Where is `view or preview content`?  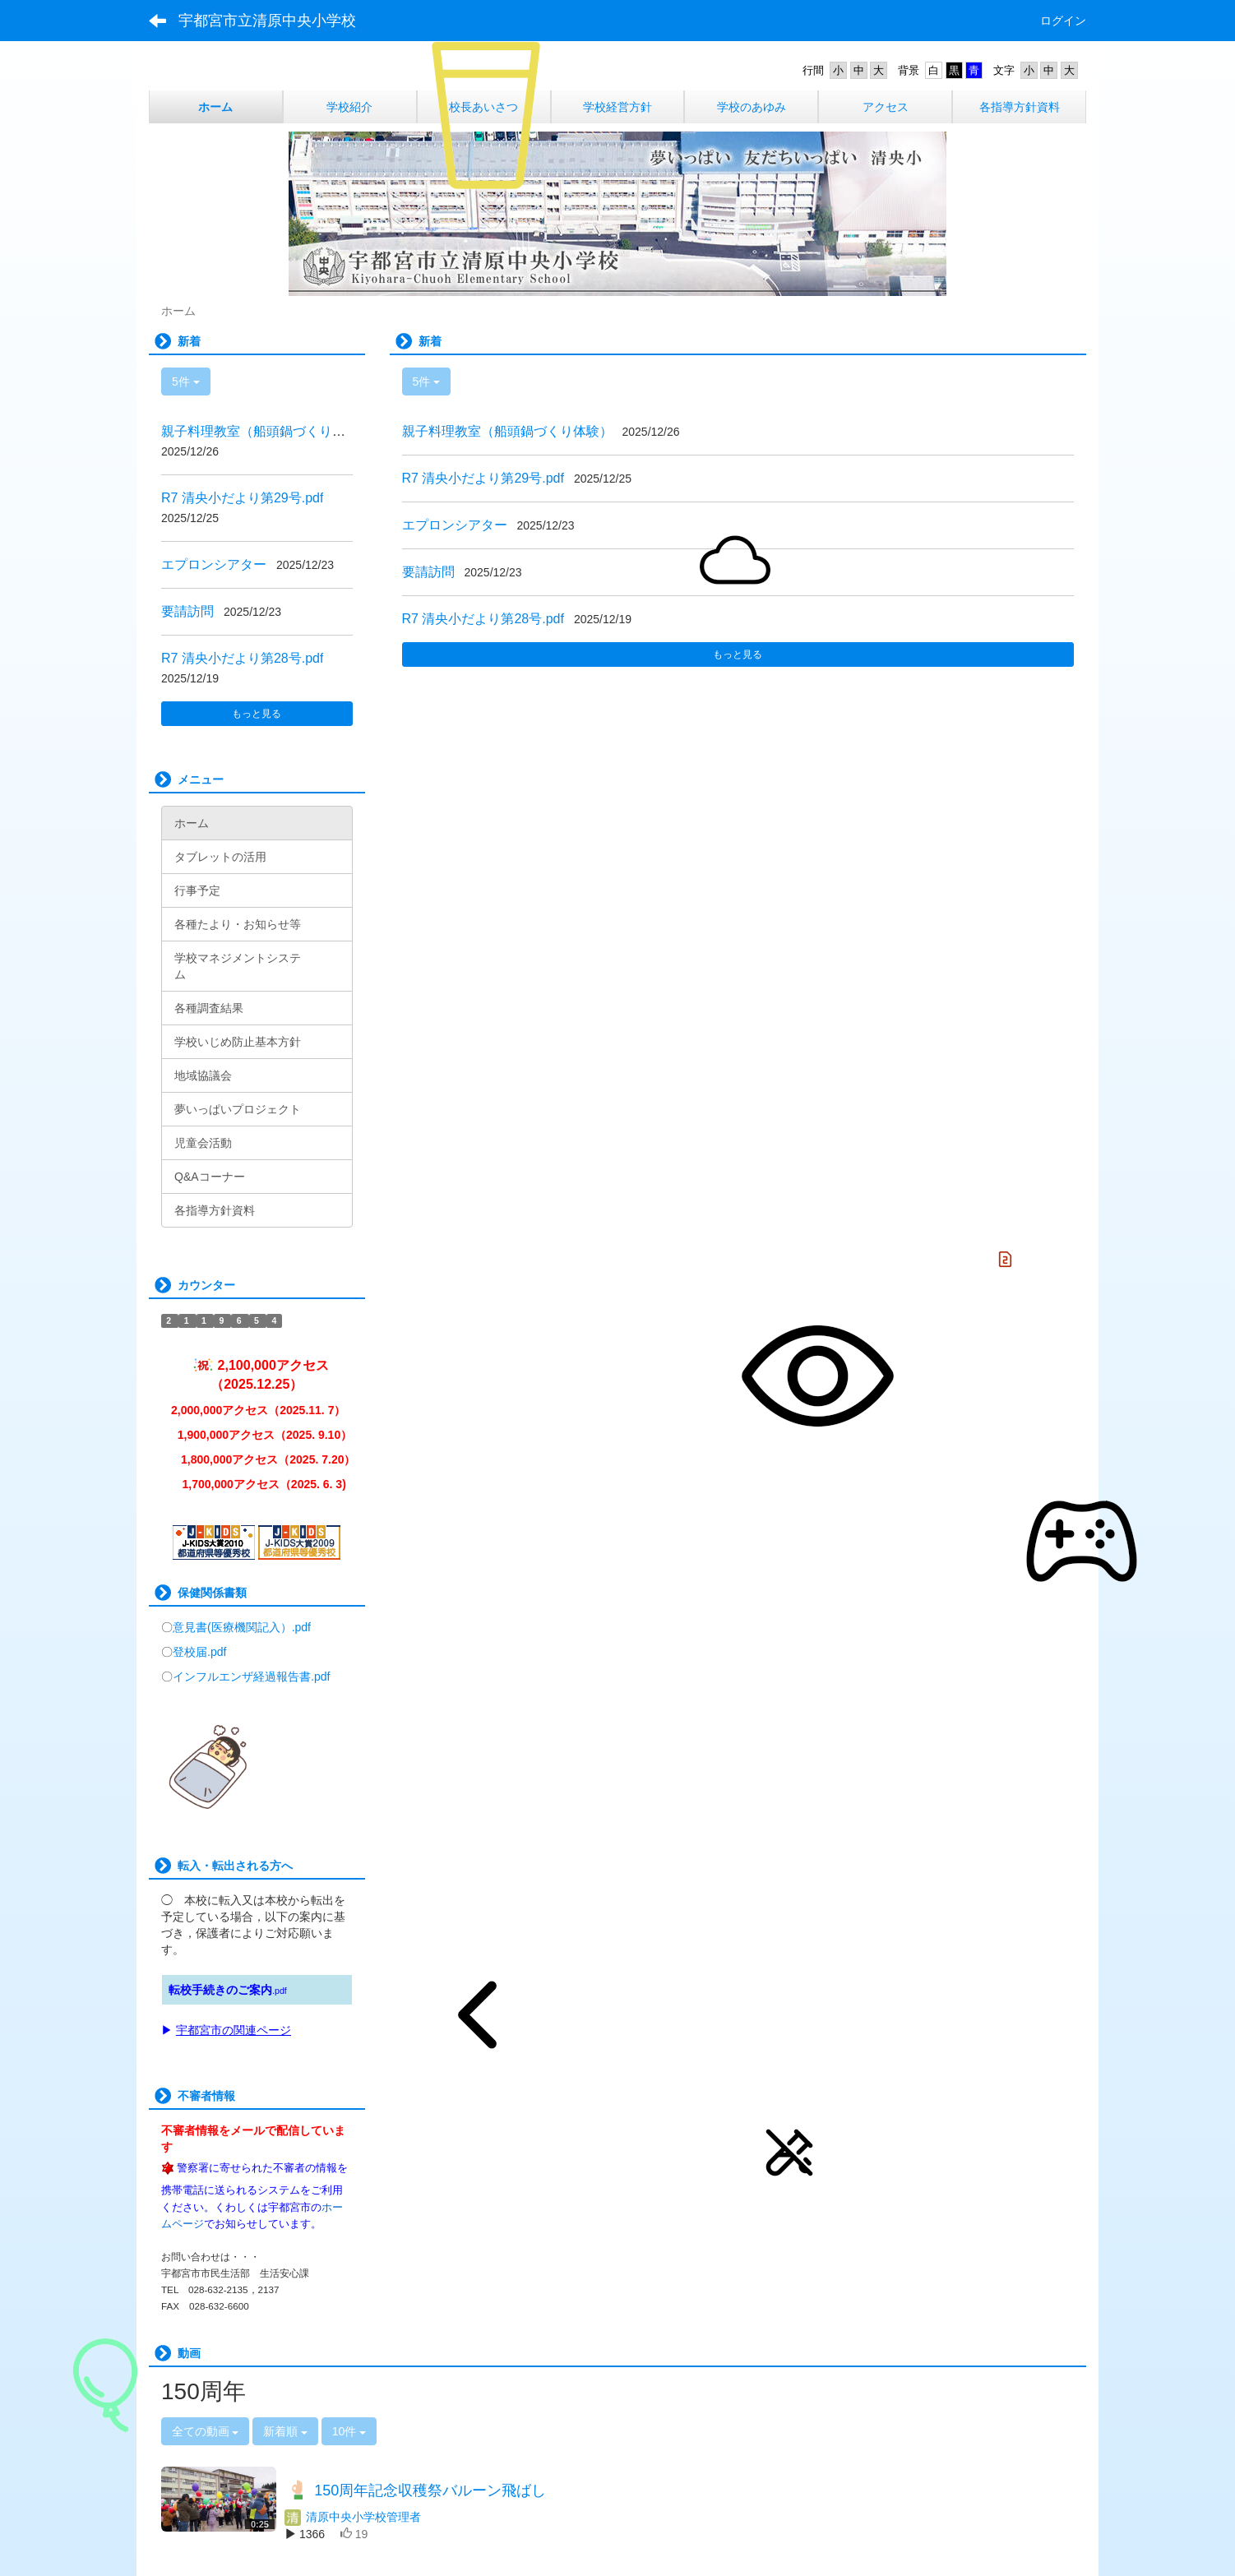 view or preview content is located at coordinates (817, 1376).